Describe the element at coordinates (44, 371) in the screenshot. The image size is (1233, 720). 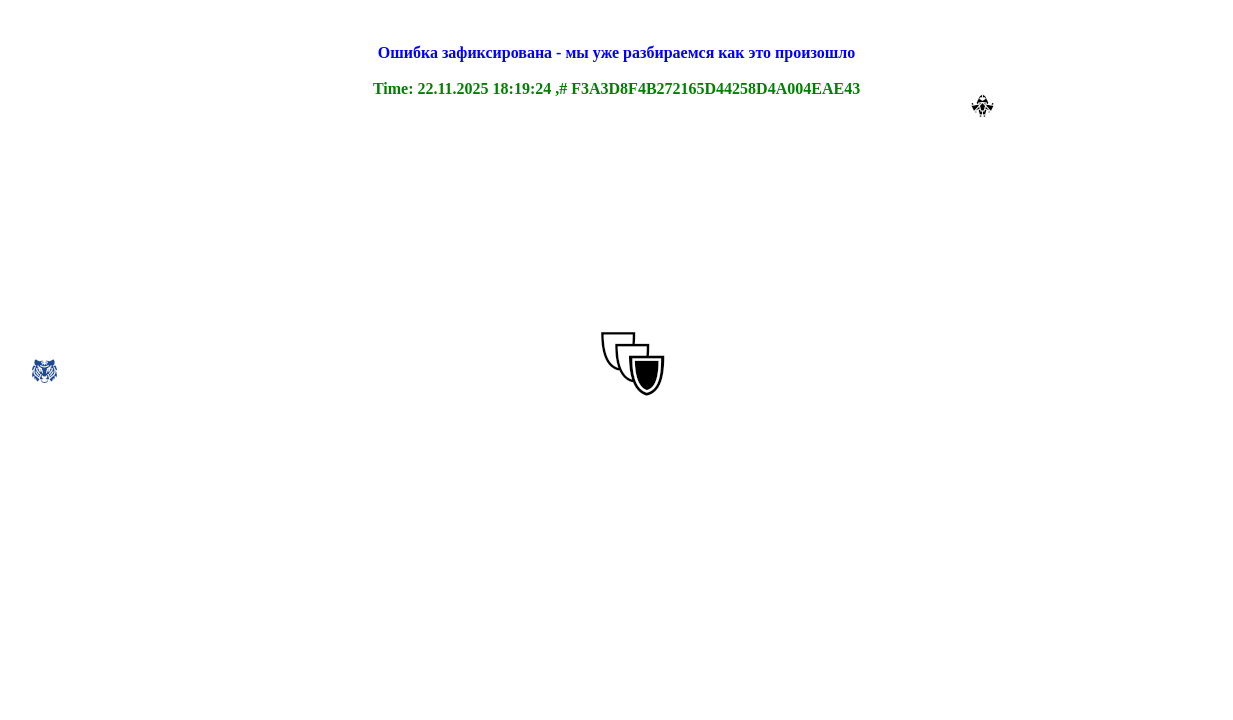
I see `select tiger character or avatar` at that location.